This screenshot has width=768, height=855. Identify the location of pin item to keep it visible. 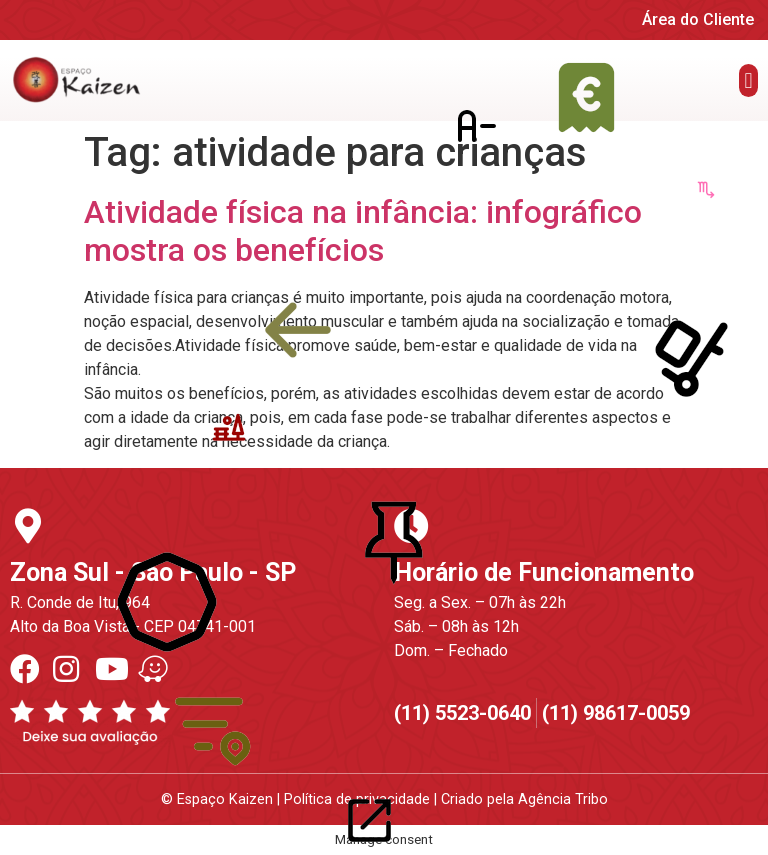
(397, 540).